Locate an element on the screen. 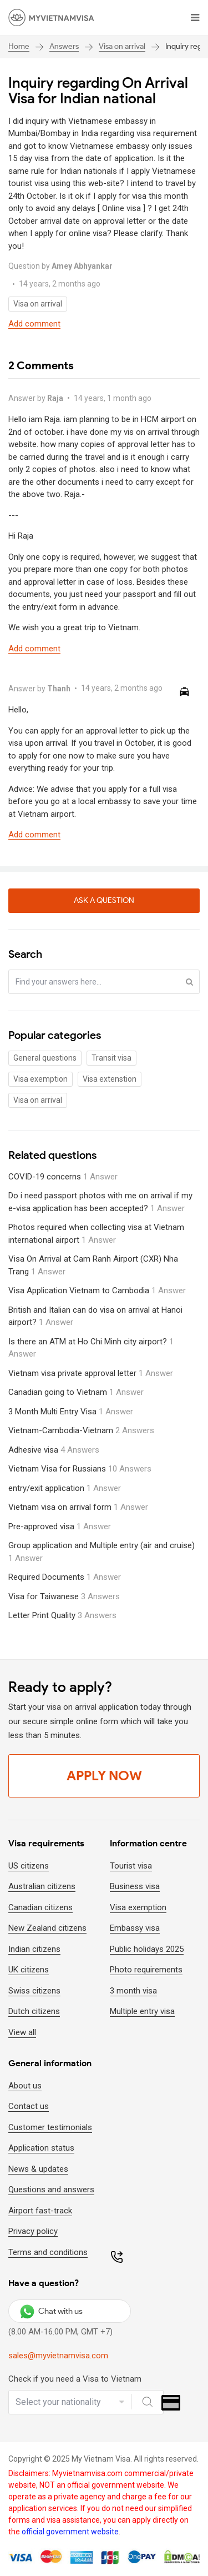  forward a call to another number is located at coordinates (116, 2257).